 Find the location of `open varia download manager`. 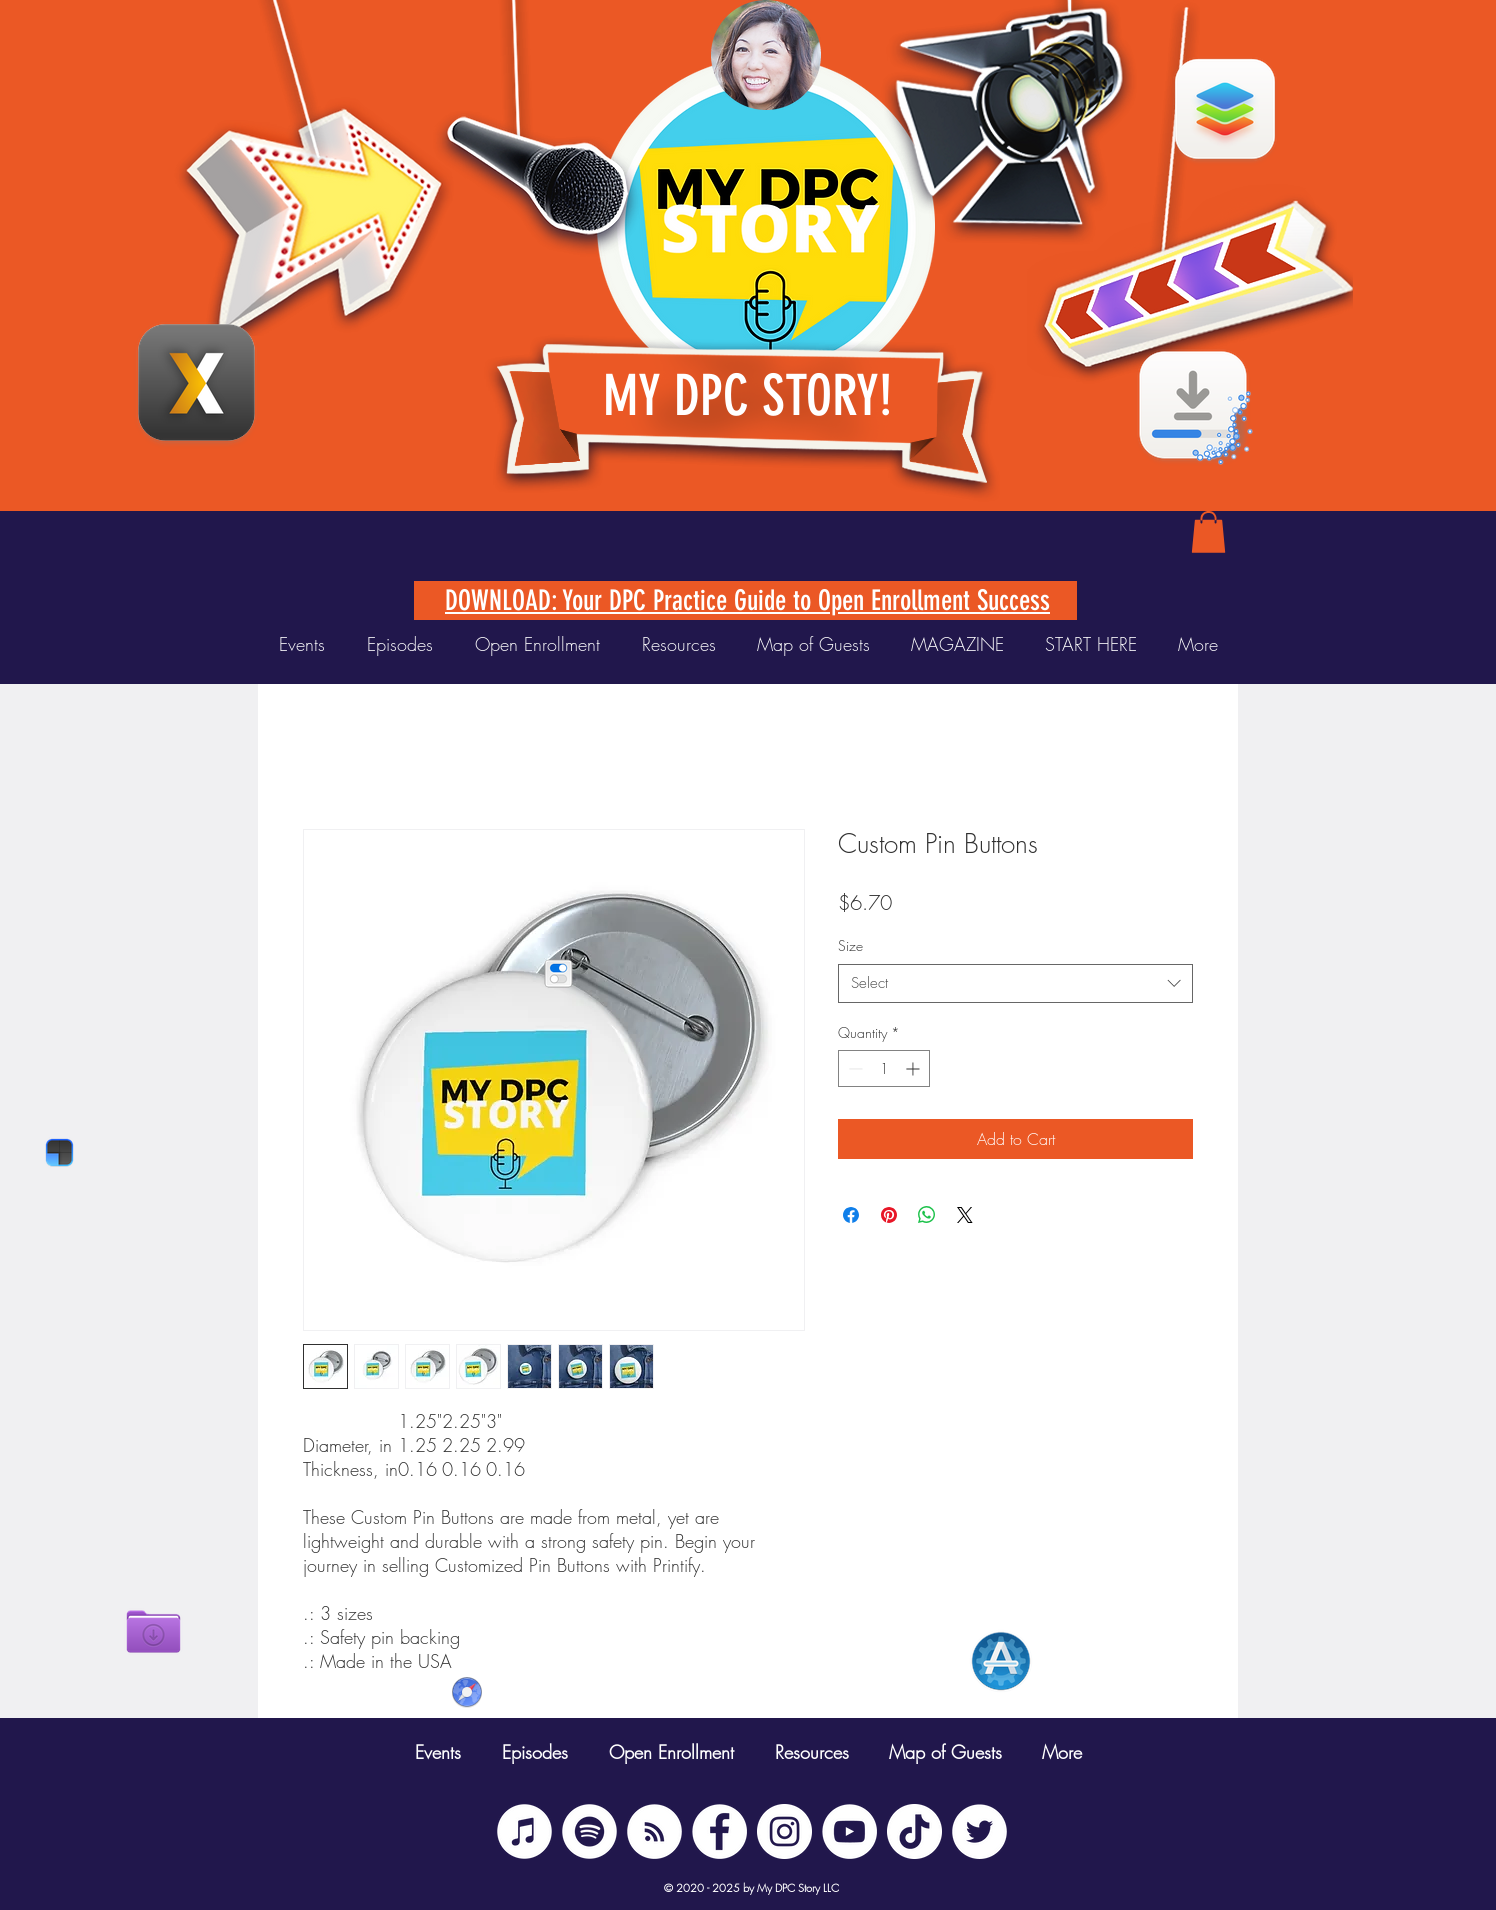

open varia download manager is located at coordinates (1193, 405).